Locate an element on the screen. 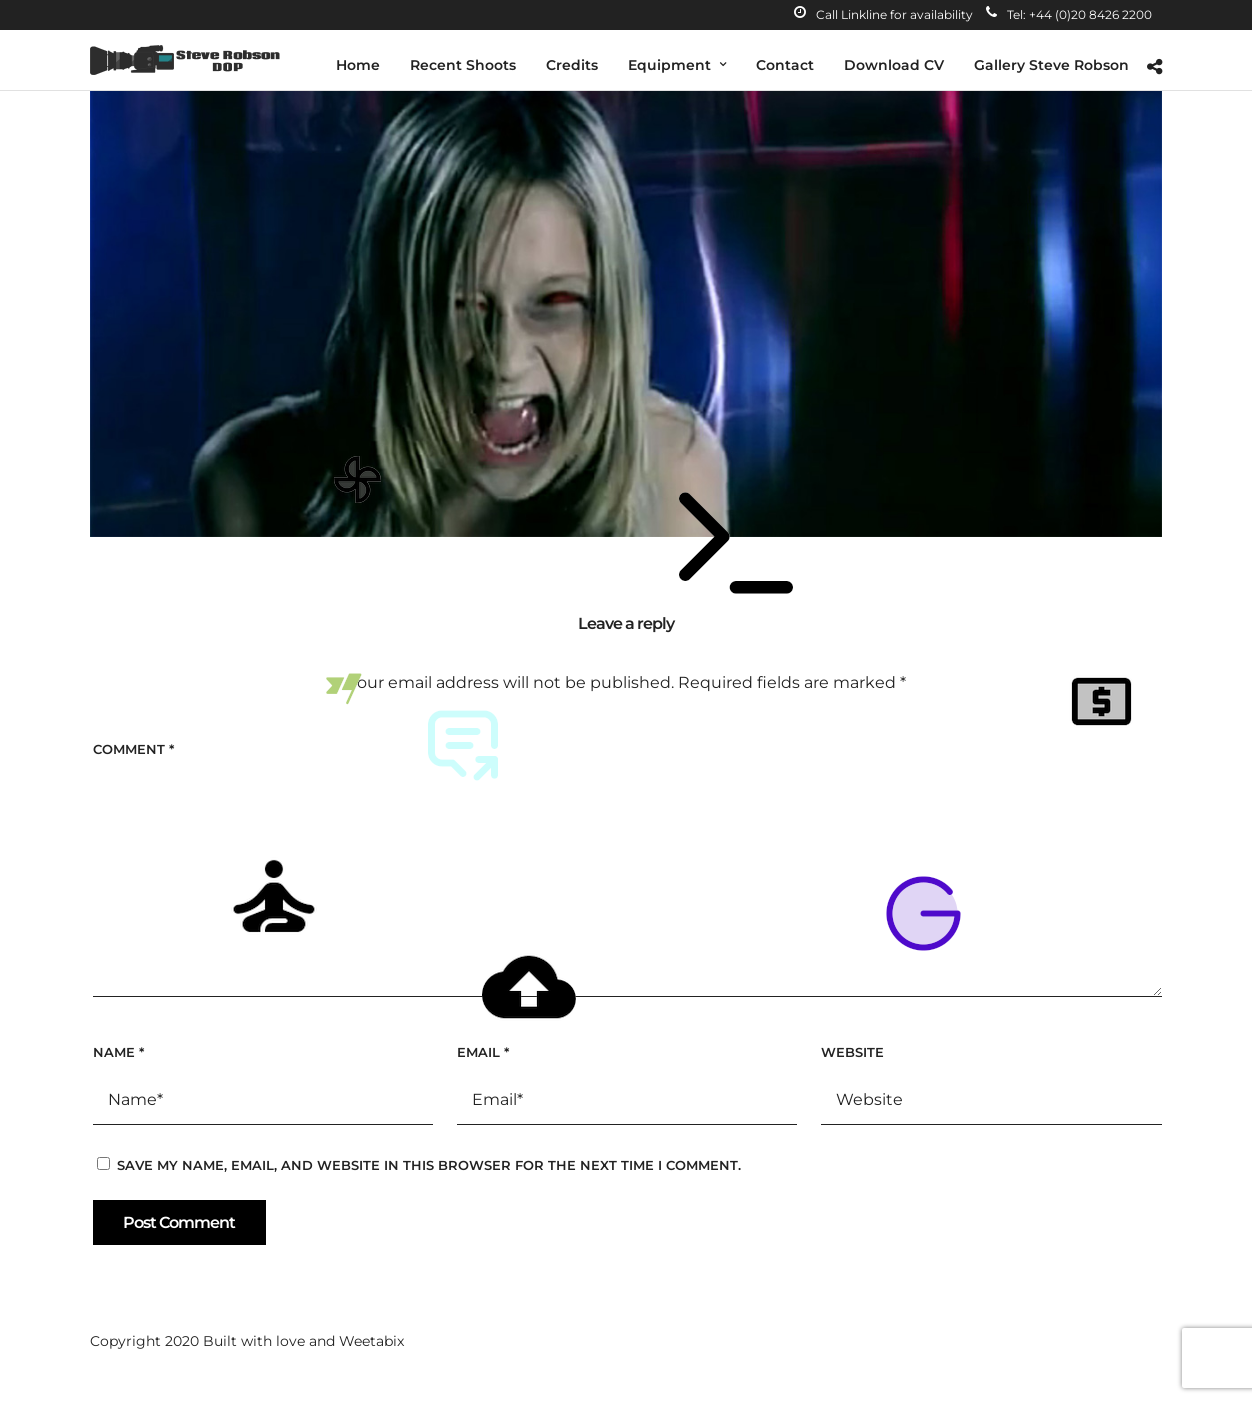  sign in with Google is located at coordinates (923, 913).